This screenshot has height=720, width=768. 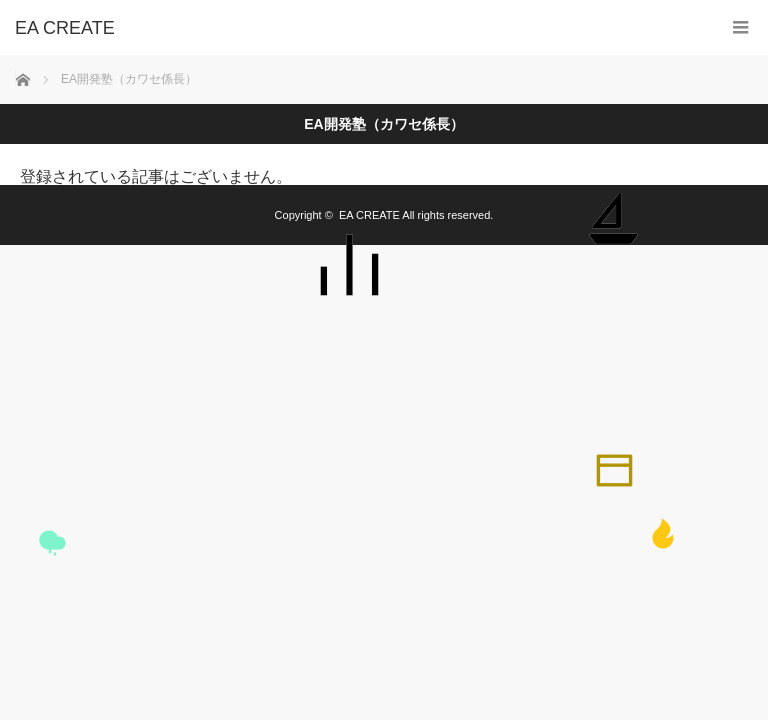 What do you see at coordinates (349, 266) in the screenshot?
I see `view analytics and statistics` at bounding box center [349, 266].